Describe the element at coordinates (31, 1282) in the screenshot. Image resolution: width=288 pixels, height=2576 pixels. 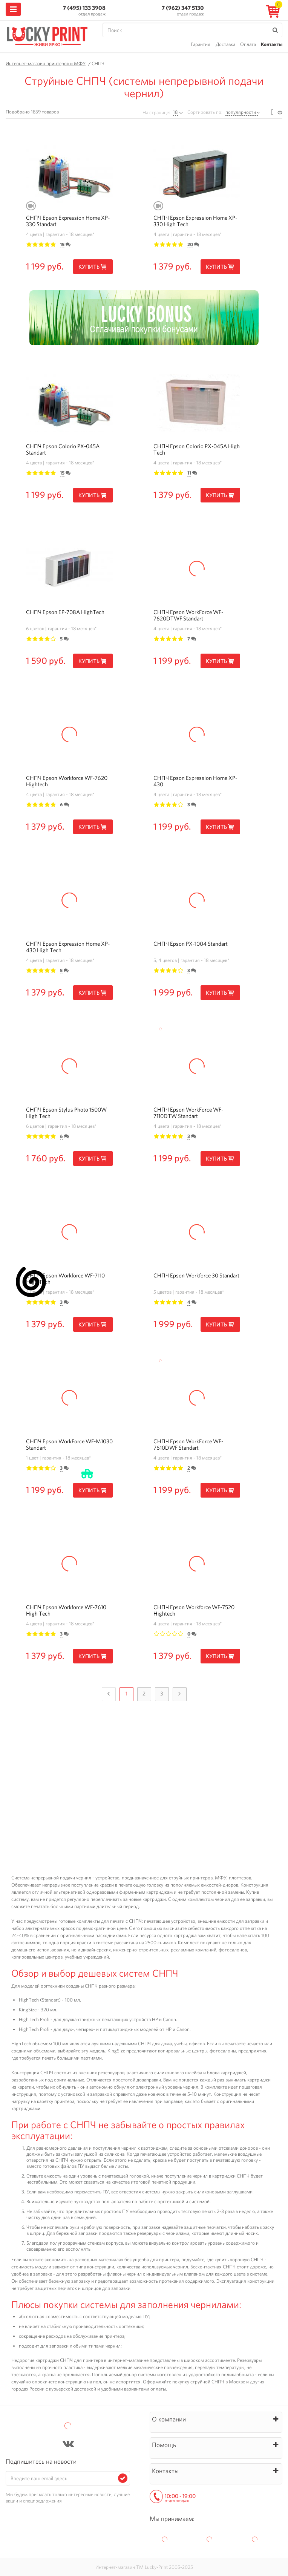
I see `indicates loading or processing in progress` at that location.